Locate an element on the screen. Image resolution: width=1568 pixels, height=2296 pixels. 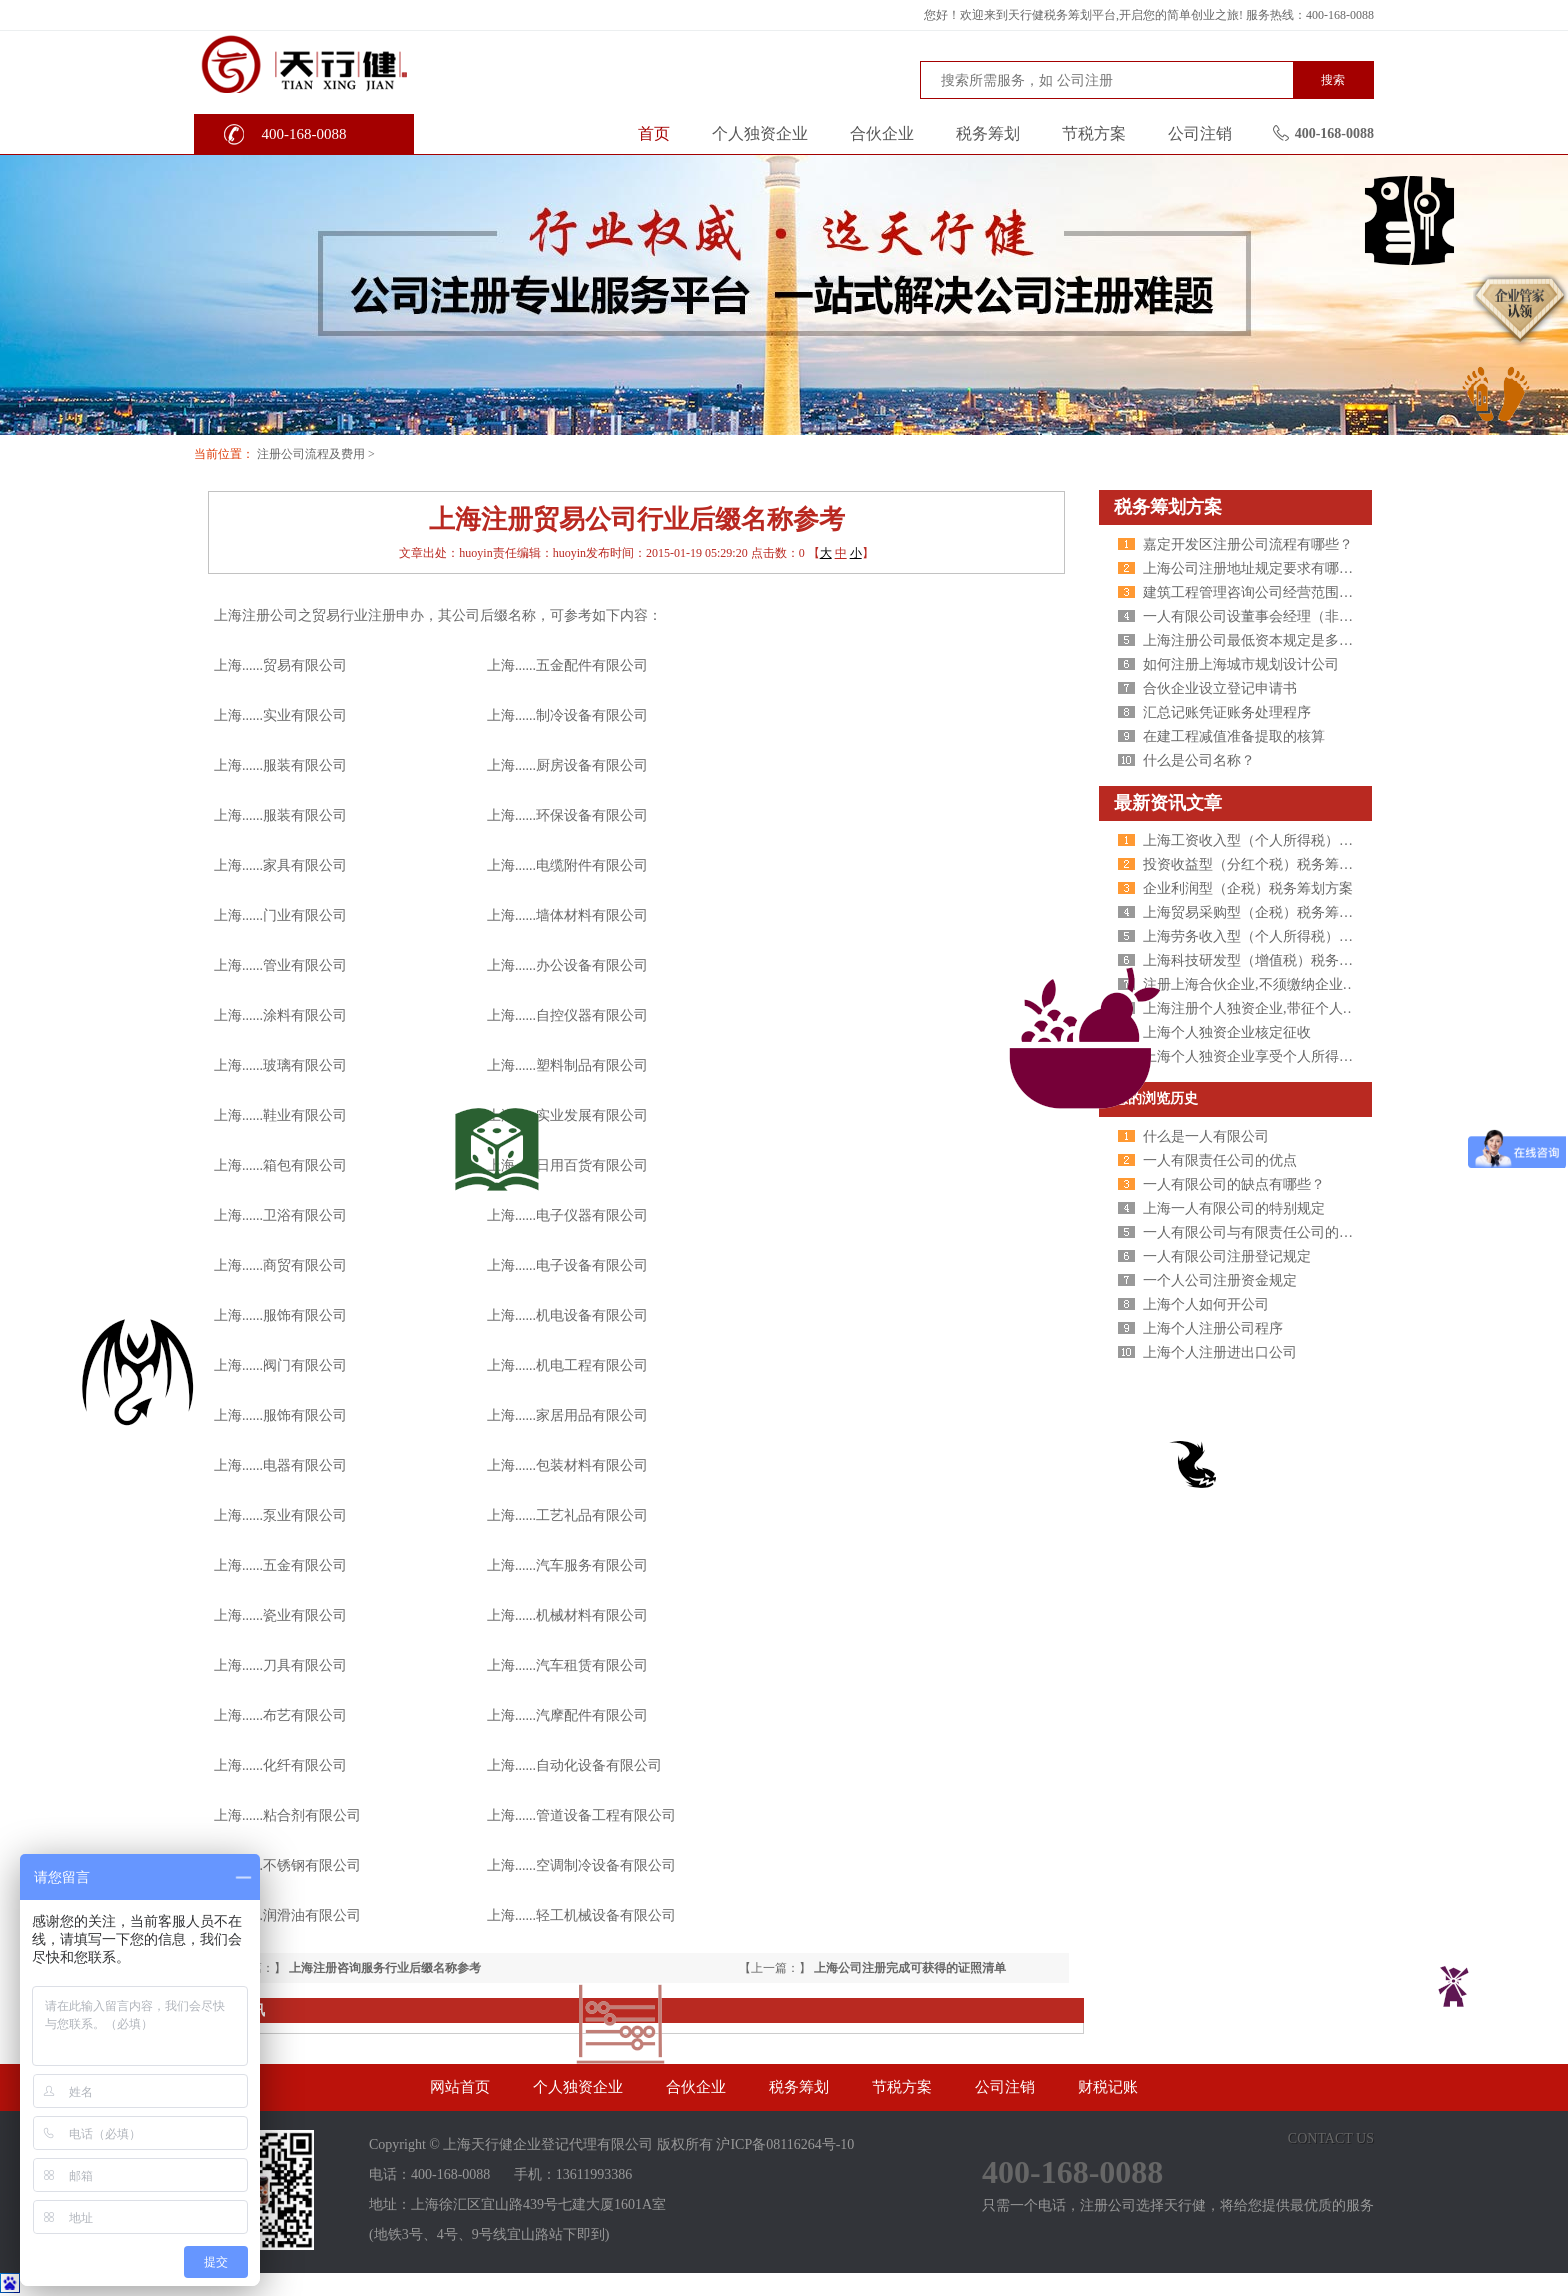
friendly fire or team damage indicator is located at coordinates (1192, 1464).